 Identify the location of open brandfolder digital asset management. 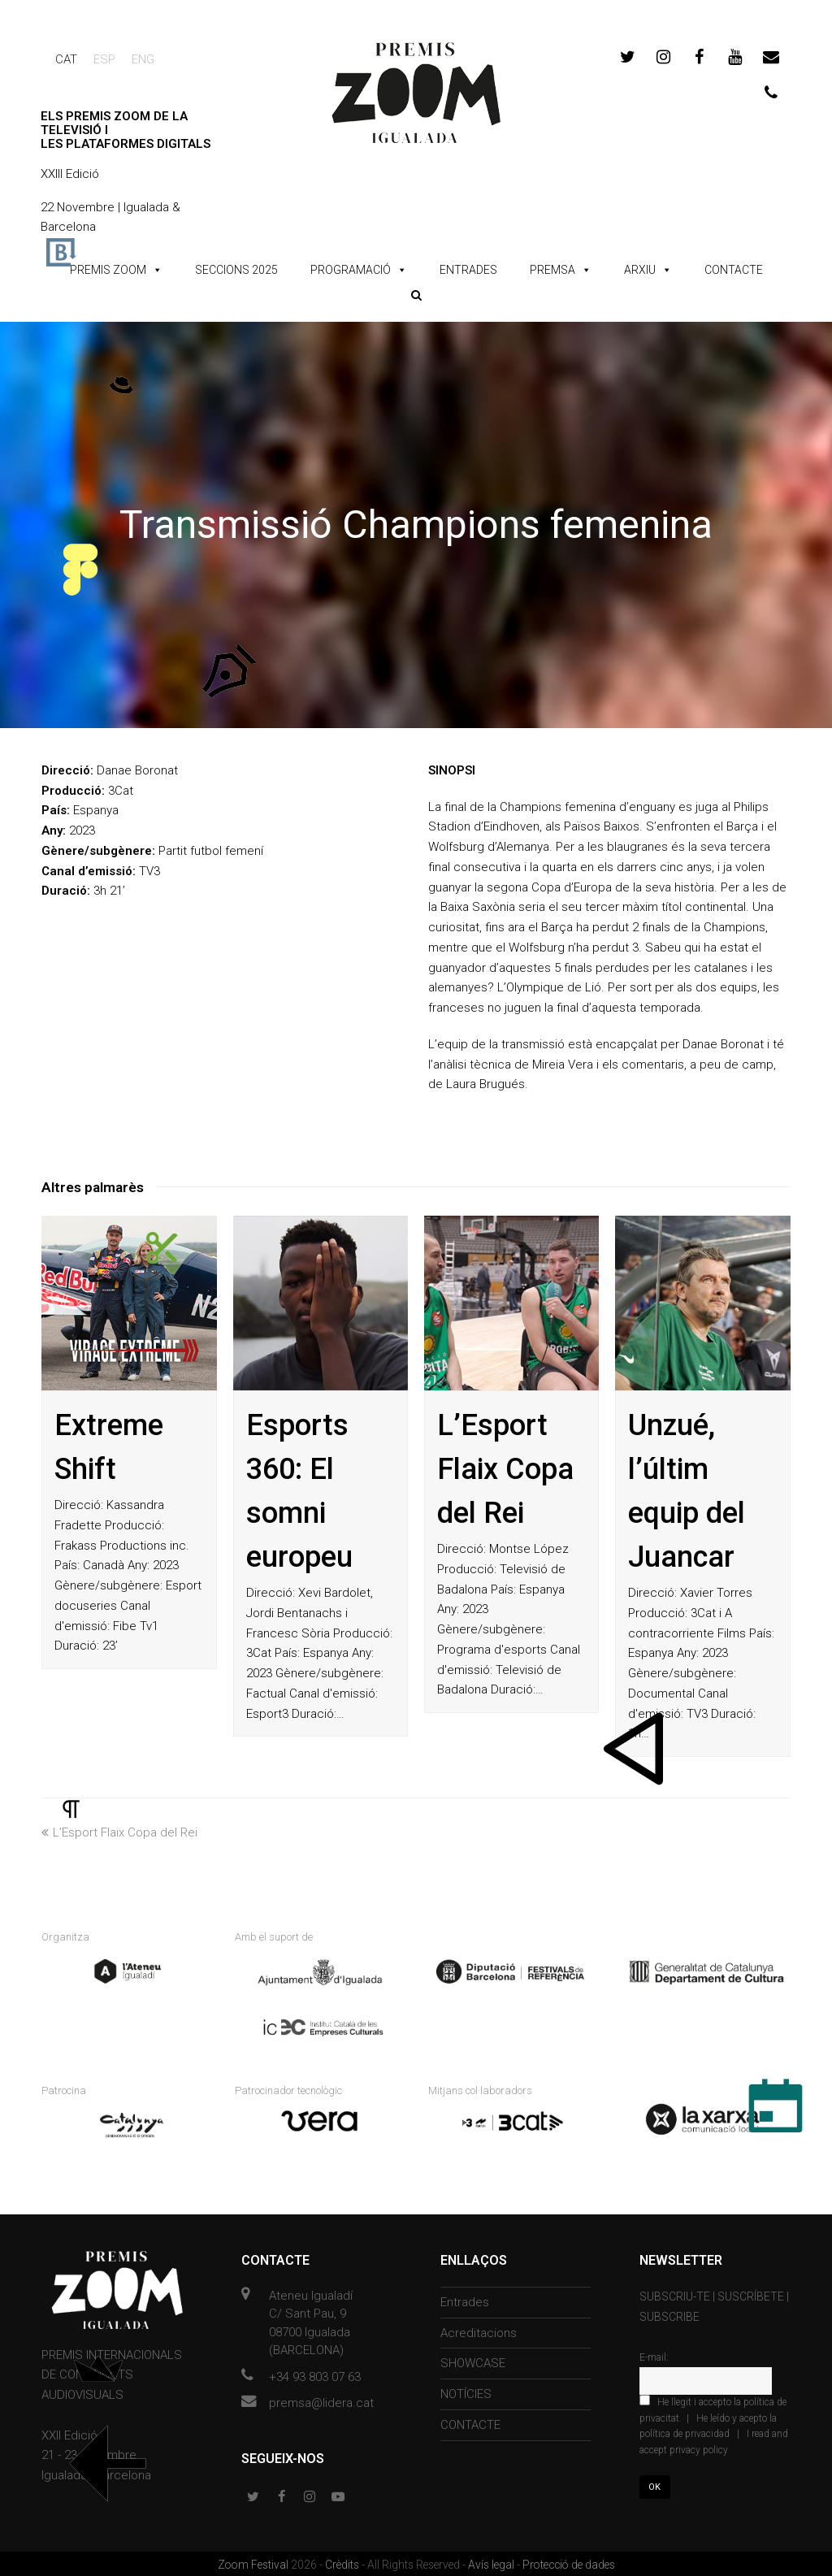
(61, 252).